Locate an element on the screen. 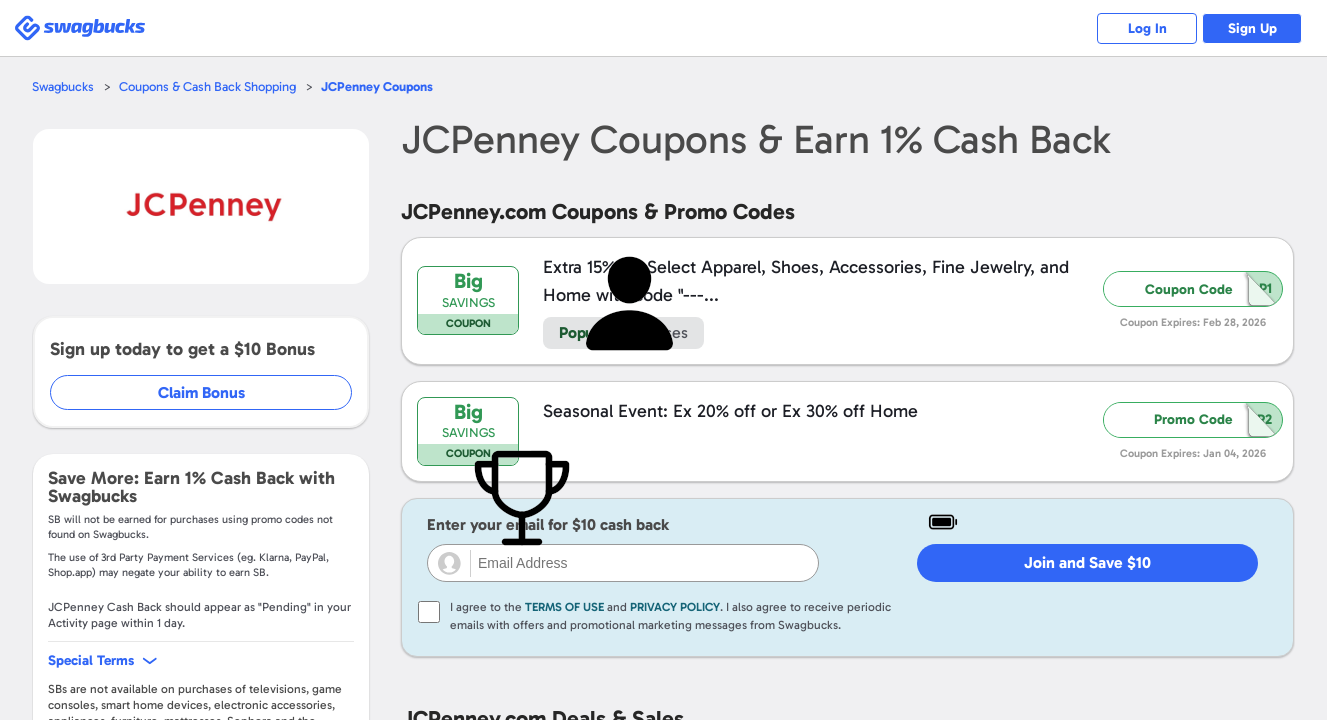 This screenshot has height=720, width=1327. view achievements or awards is located at coordinates (522, 498).